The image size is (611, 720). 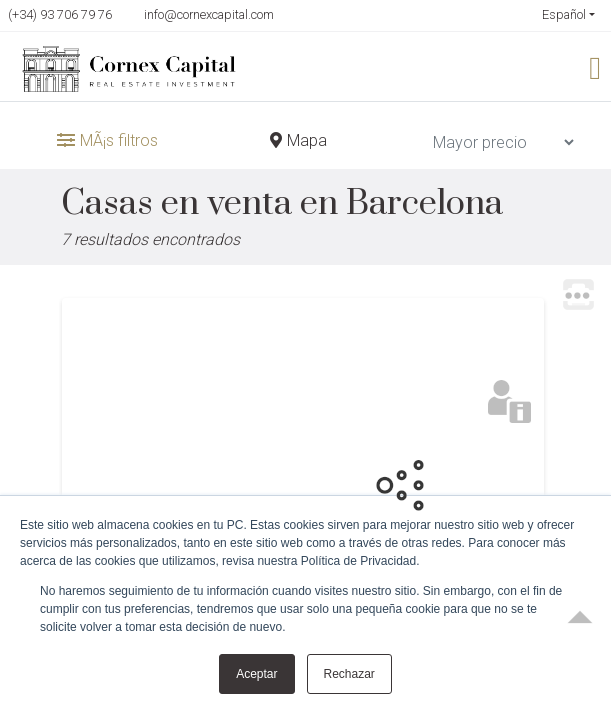 I want to click on scroll or pan upward, so click(x=580, y=618).